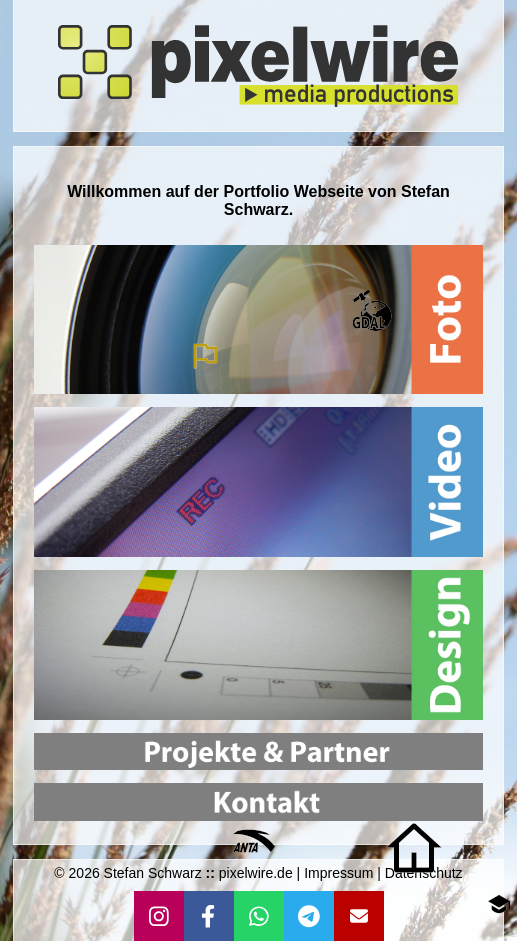  I want to click on navigate to home screen, so click(414, 850).